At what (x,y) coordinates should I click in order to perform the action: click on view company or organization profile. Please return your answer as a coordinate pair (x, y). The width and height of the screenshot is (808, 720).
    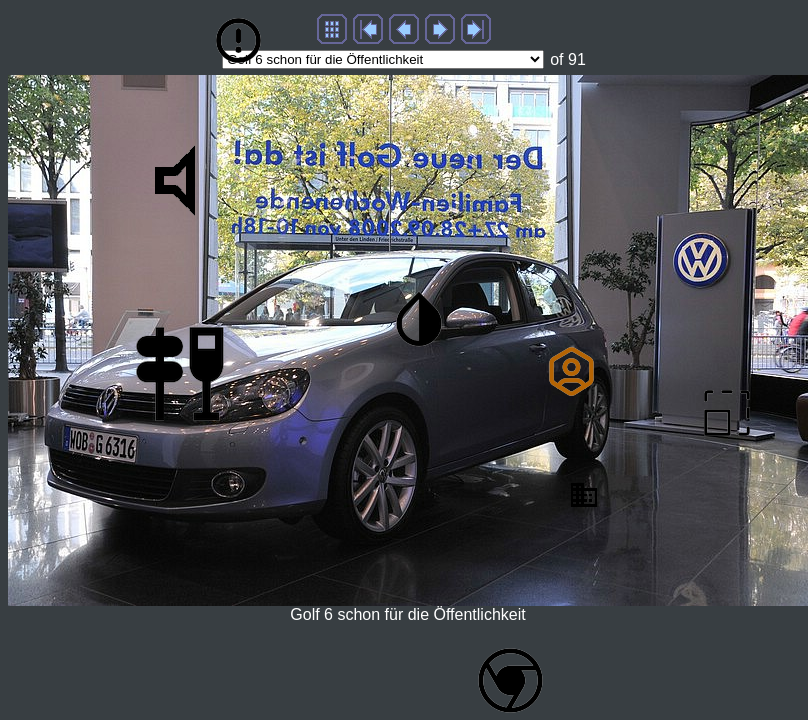
    Looking at the image, I should click on (584, 495).